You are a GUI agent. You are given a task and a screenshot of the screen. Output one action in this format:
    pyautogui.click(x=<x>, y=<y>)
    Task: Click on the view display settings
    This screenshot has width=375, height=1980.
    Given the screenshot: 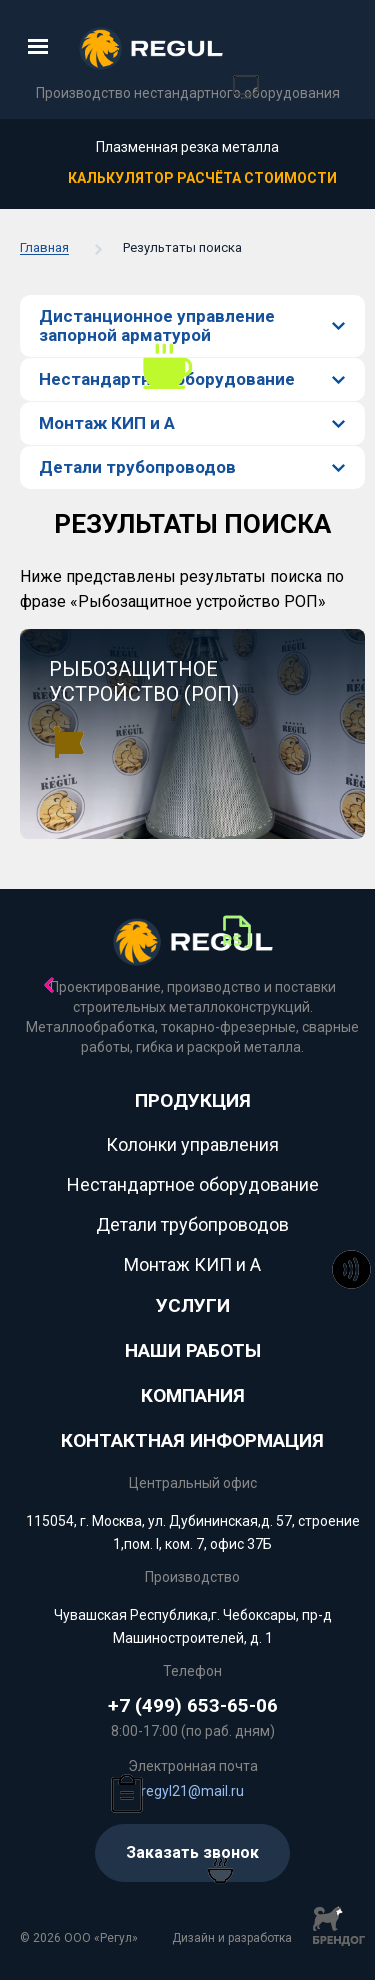 What is the action you would take?
    pyautogui.click(x=246, y=86)
    